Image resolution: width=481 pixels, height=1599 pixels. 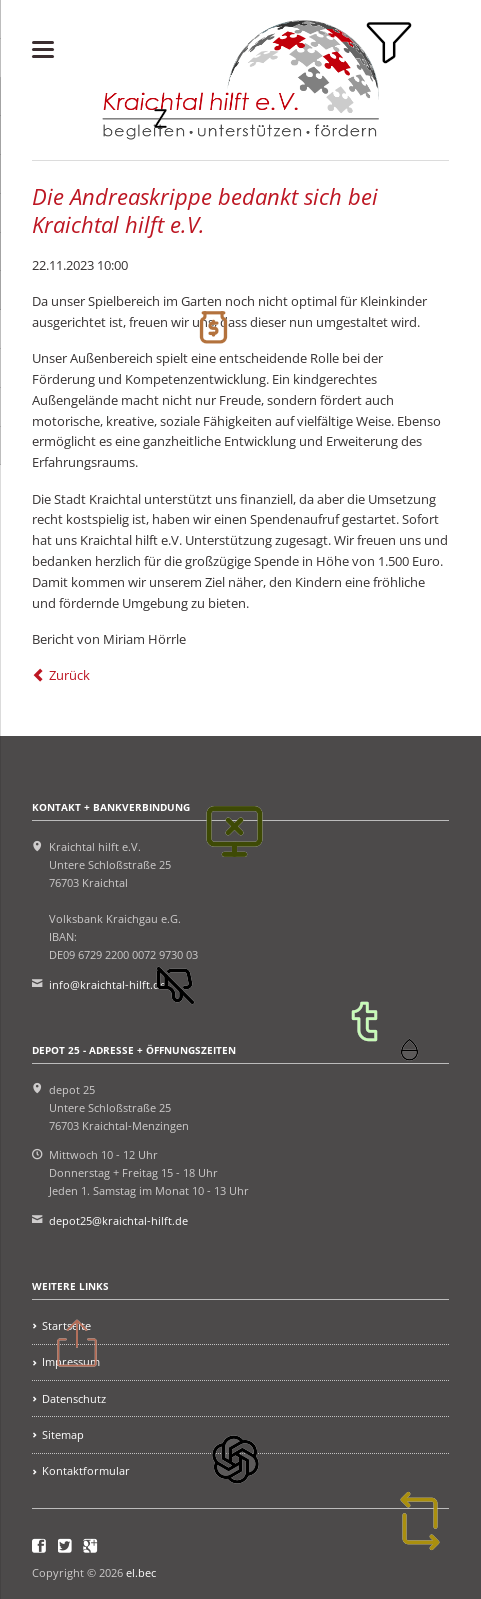 I want to click on leave a tip or donation, so click(x=213, y=326).